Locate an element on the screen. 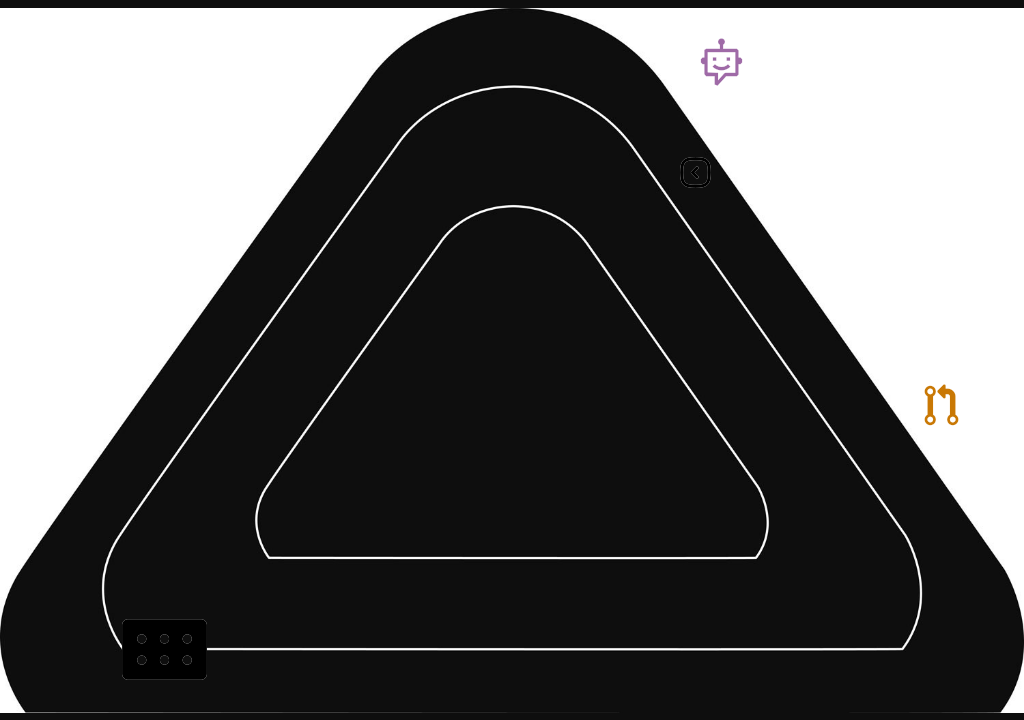 The image size is (1024, 720). drag to reorder or rearrange items is located at coordinates (164, 649).